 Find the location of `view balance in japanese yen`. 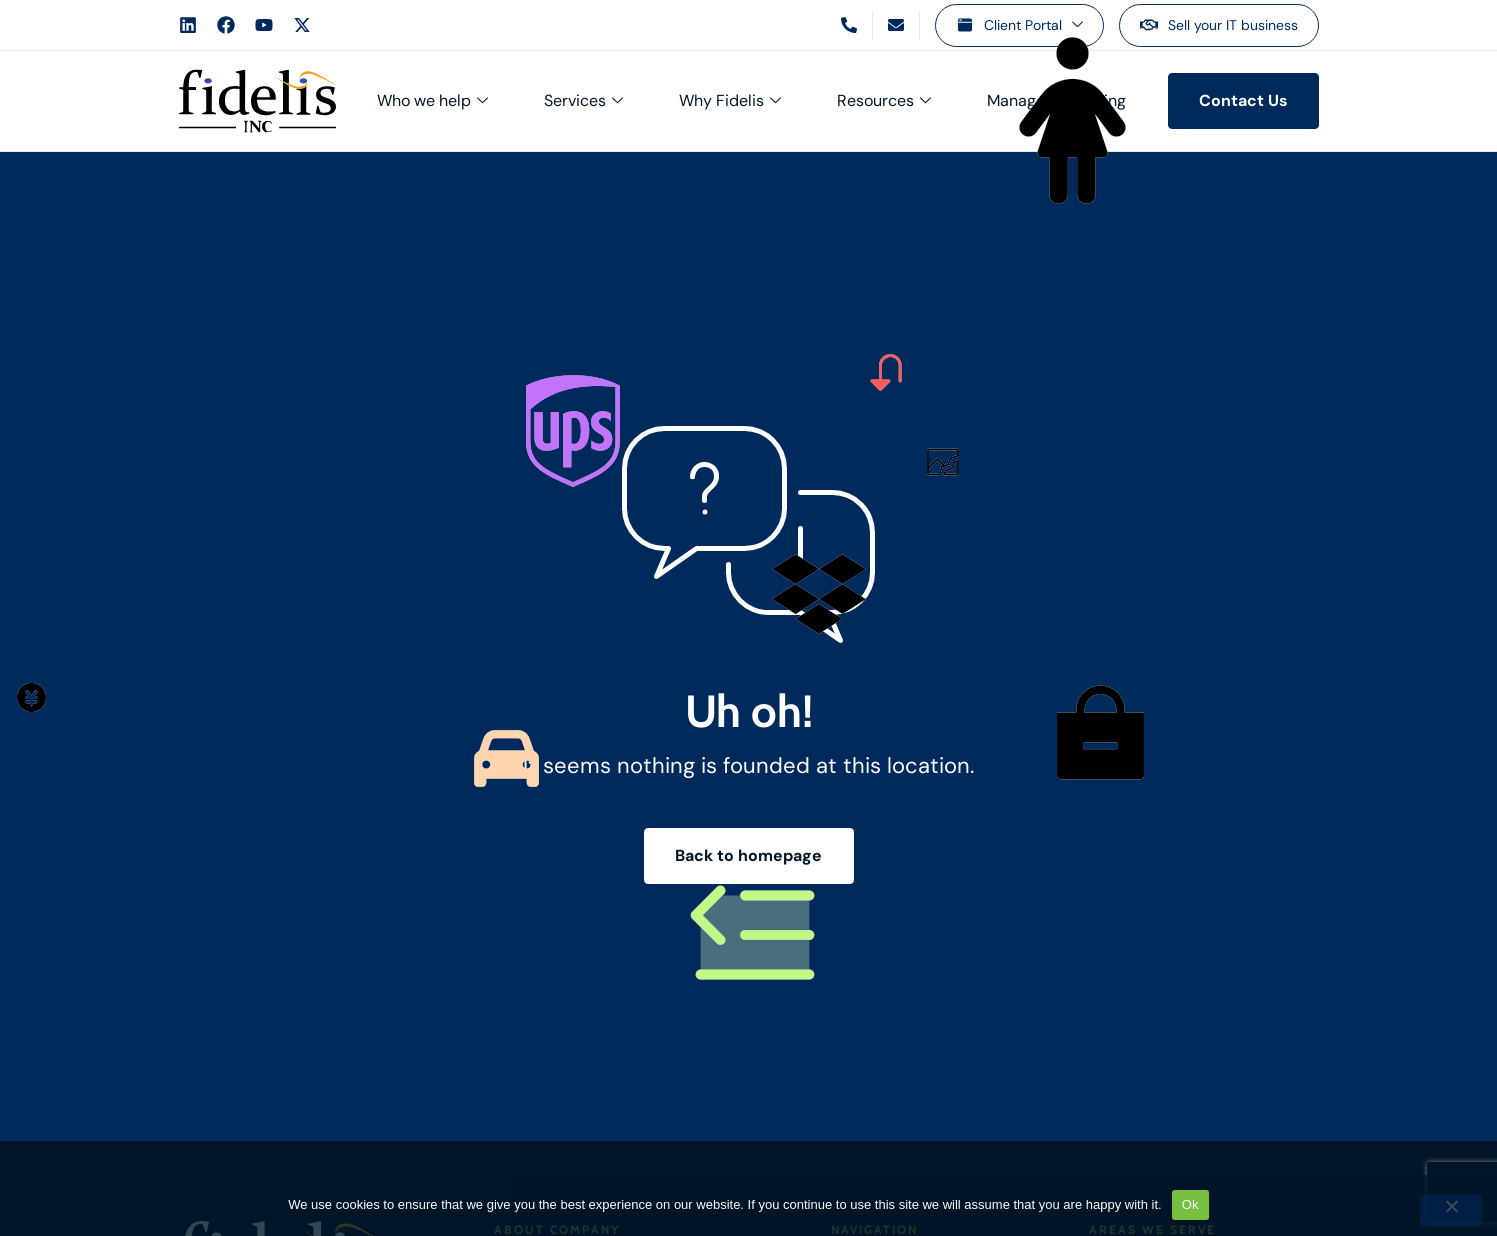

view balance in japanese yen is located at coordinates (31, 697).